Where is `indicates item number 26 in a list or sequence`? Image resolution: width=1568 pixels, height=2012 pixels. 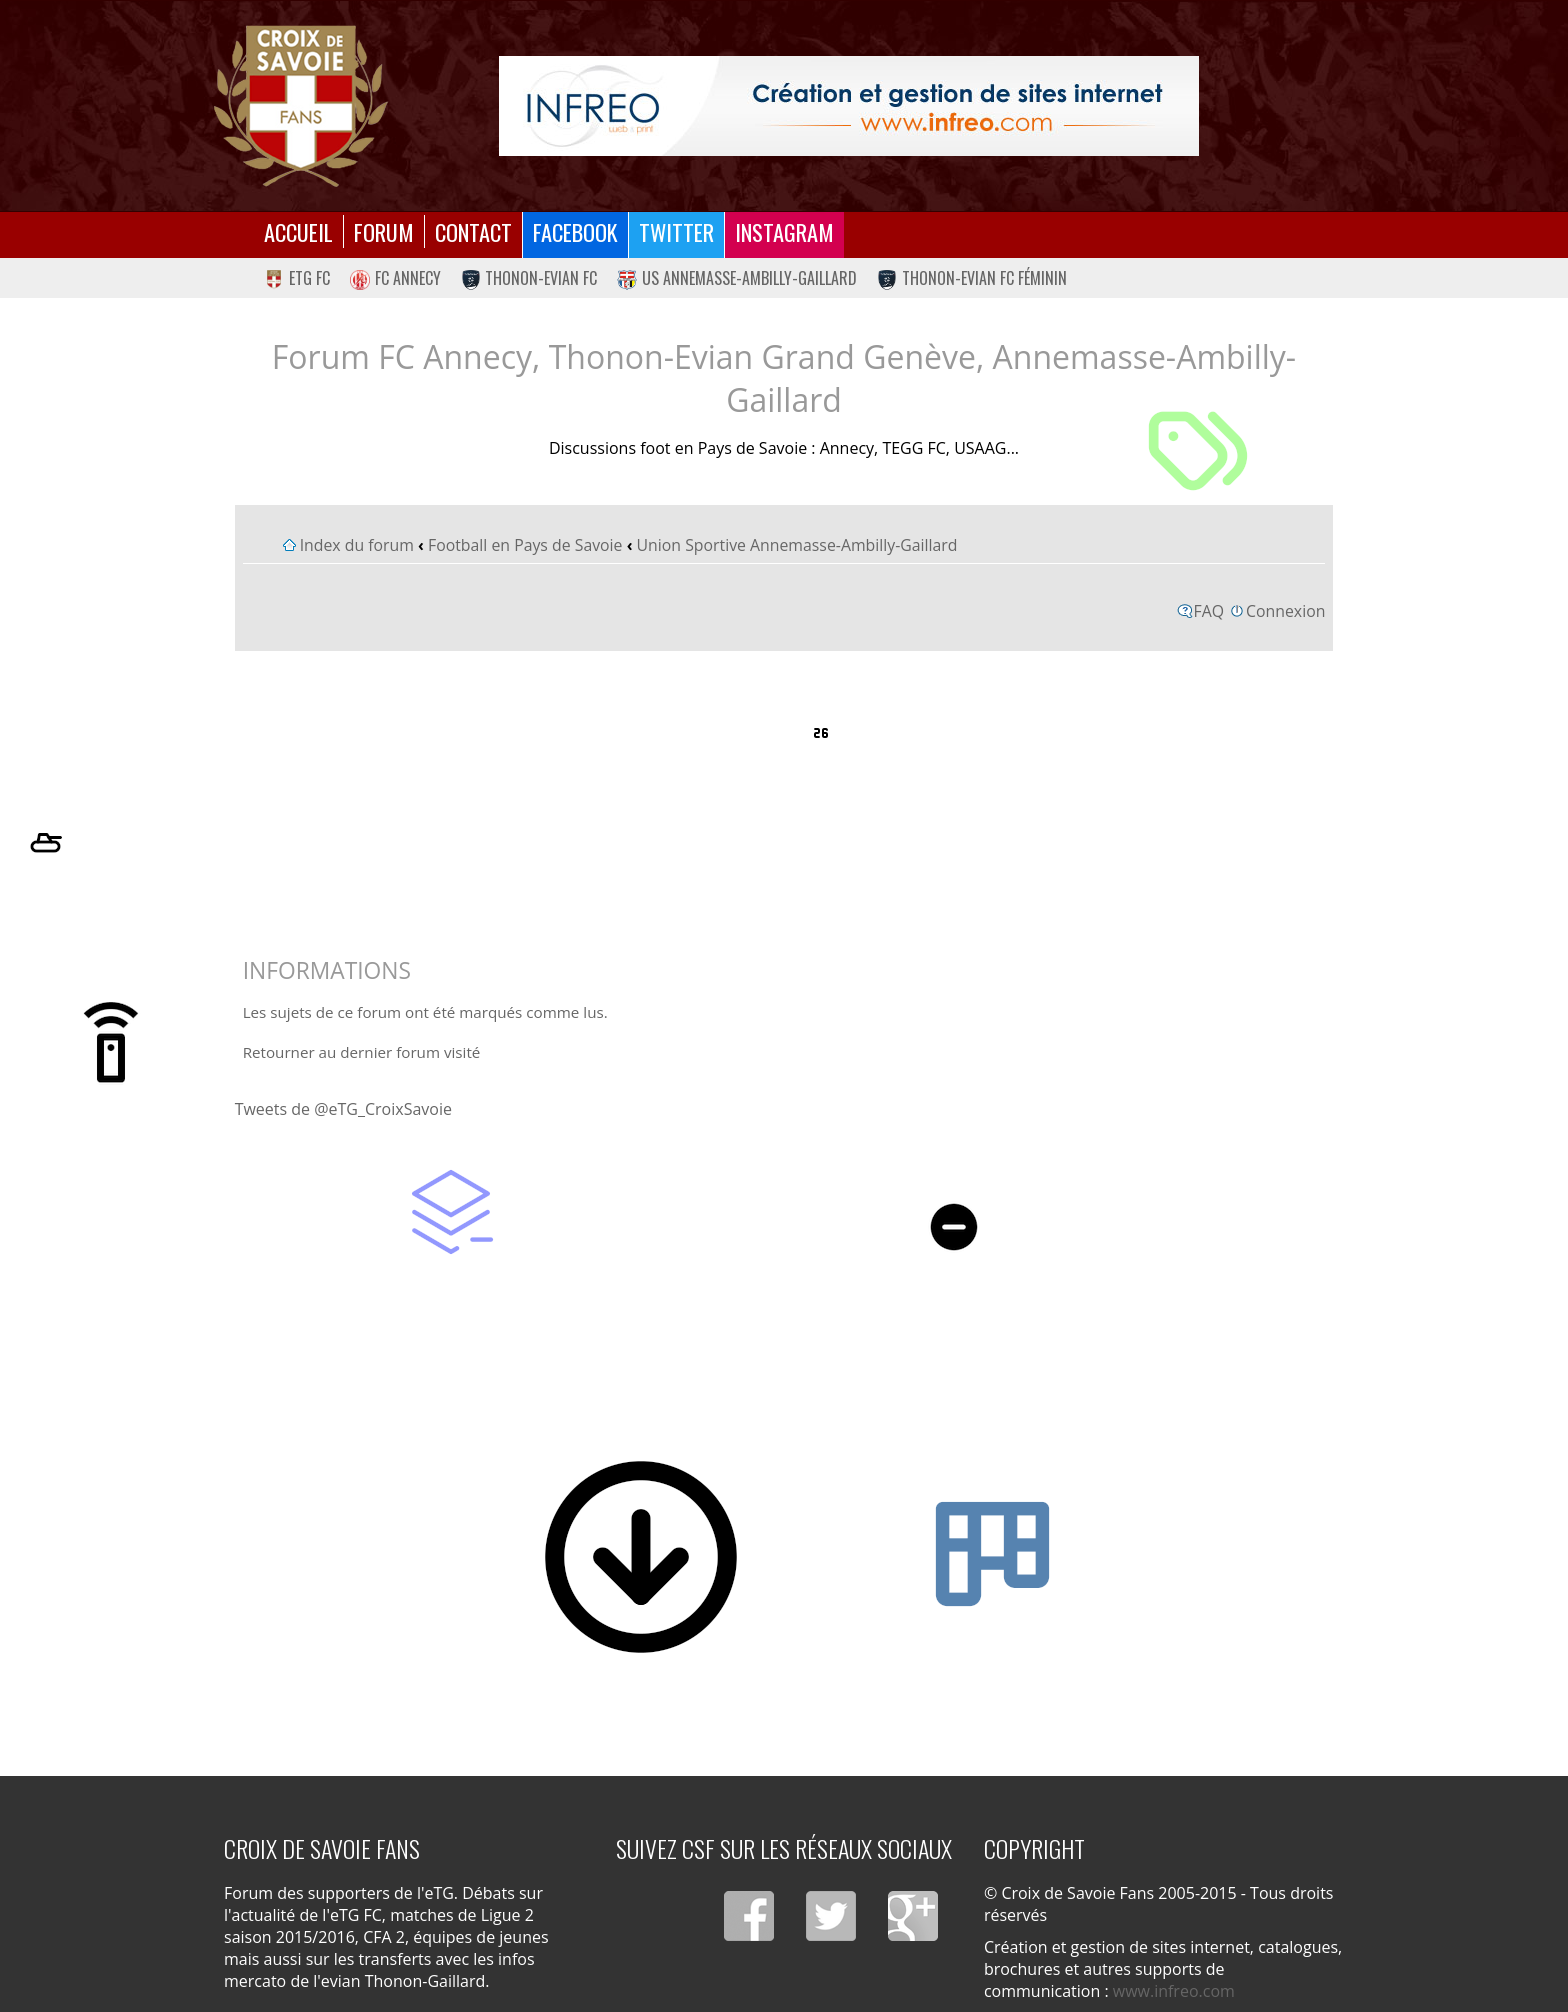 indicates item number 26 in a list or sequence is located at coordinates (821, 733).